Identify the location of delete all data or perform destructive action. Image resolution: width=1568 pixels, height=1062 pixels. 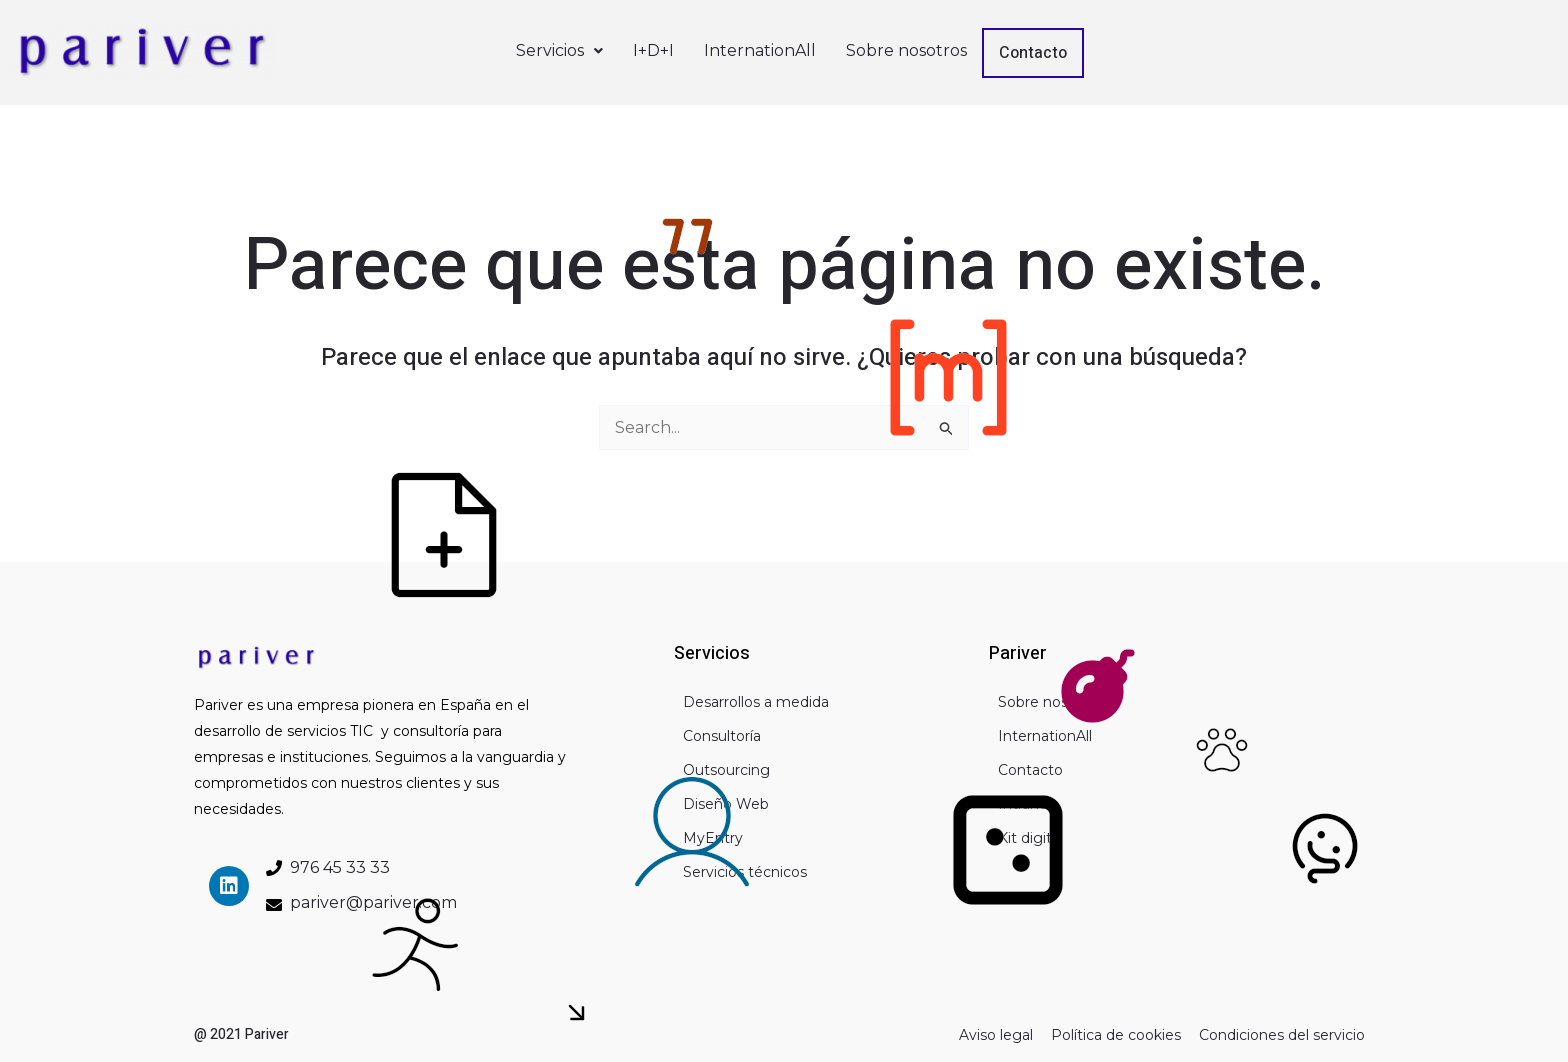
(1098, 686).